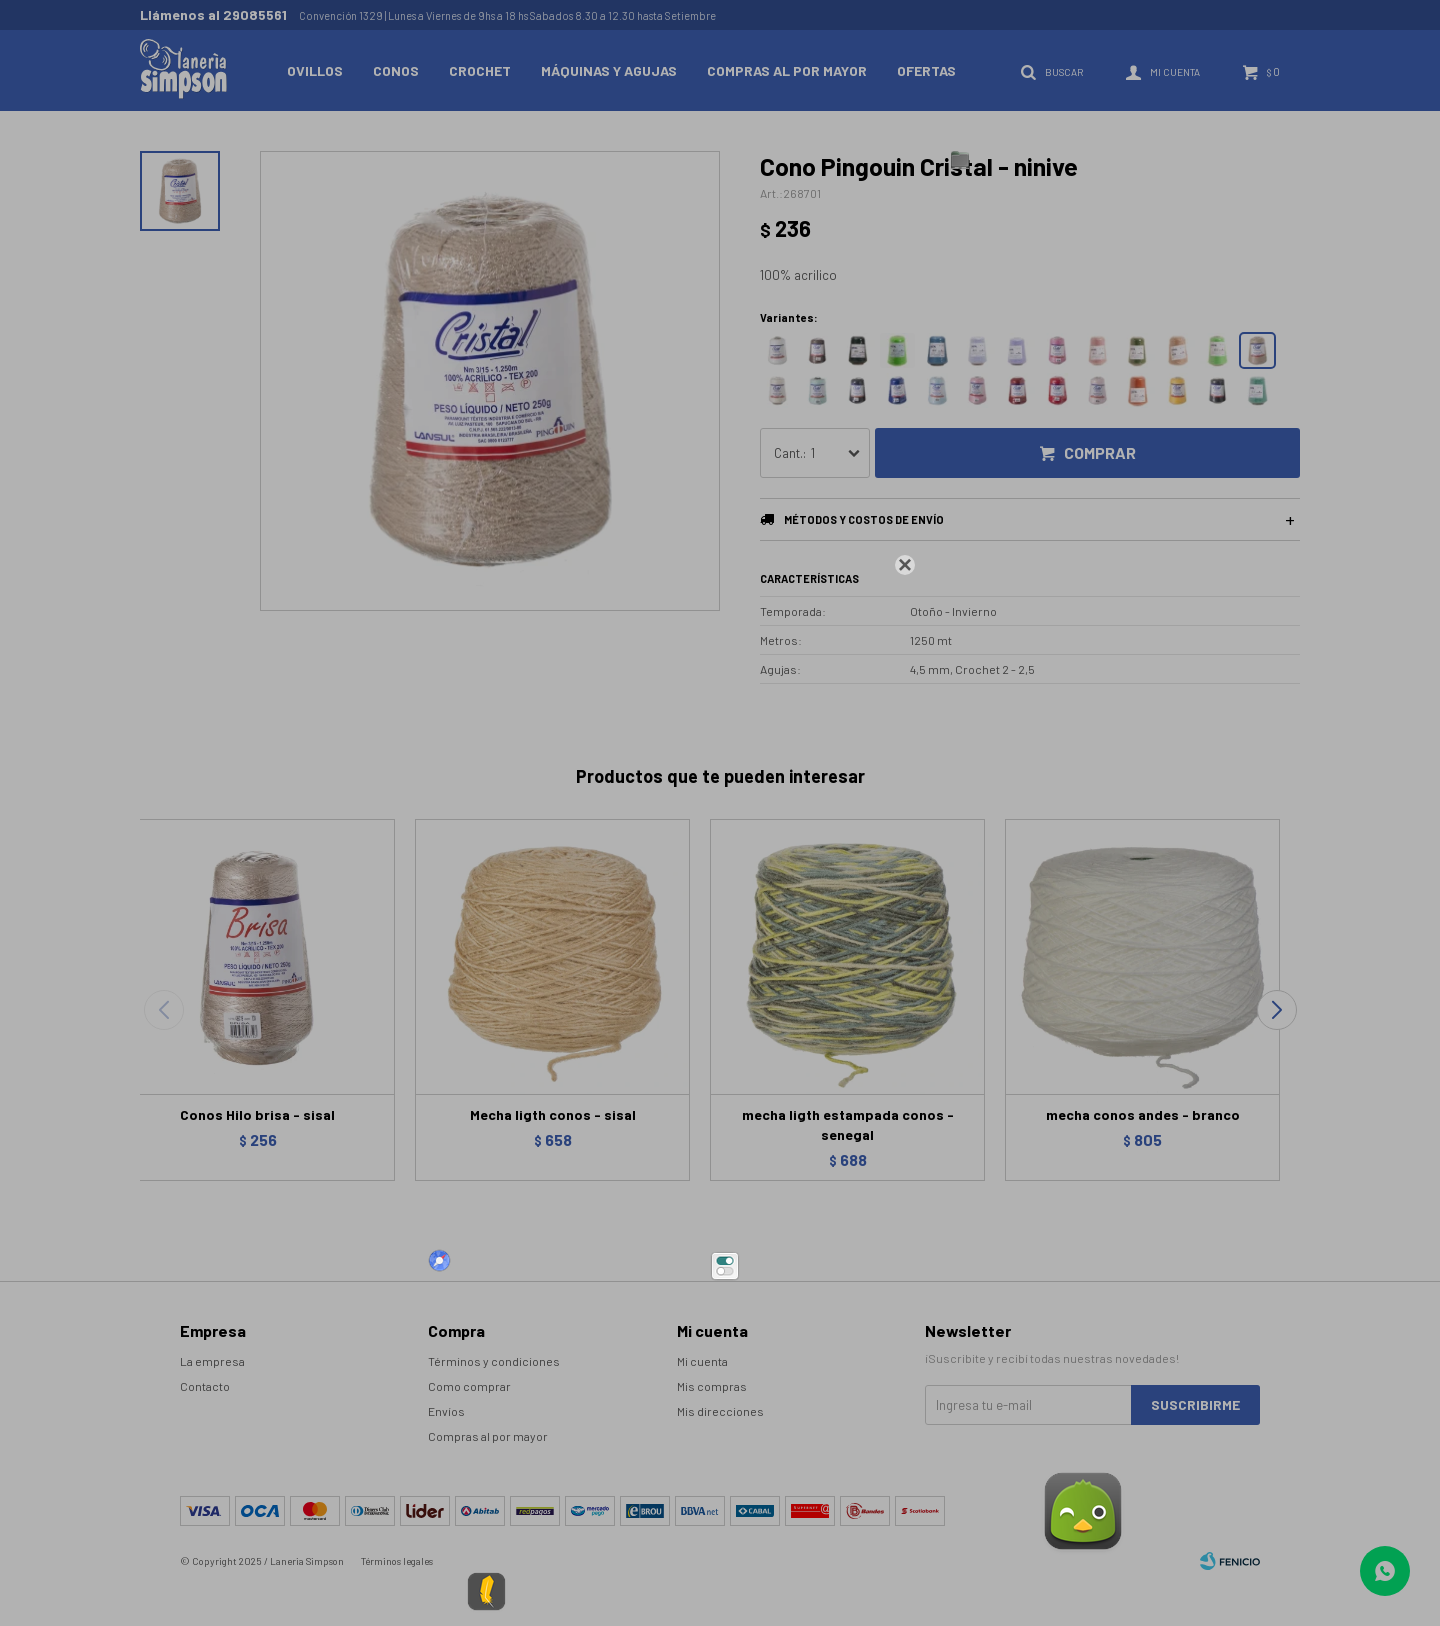 The width and height of the screenshot is (1440, 1626). I want to click on open choqok microblogging client, so click(1083, 1511).